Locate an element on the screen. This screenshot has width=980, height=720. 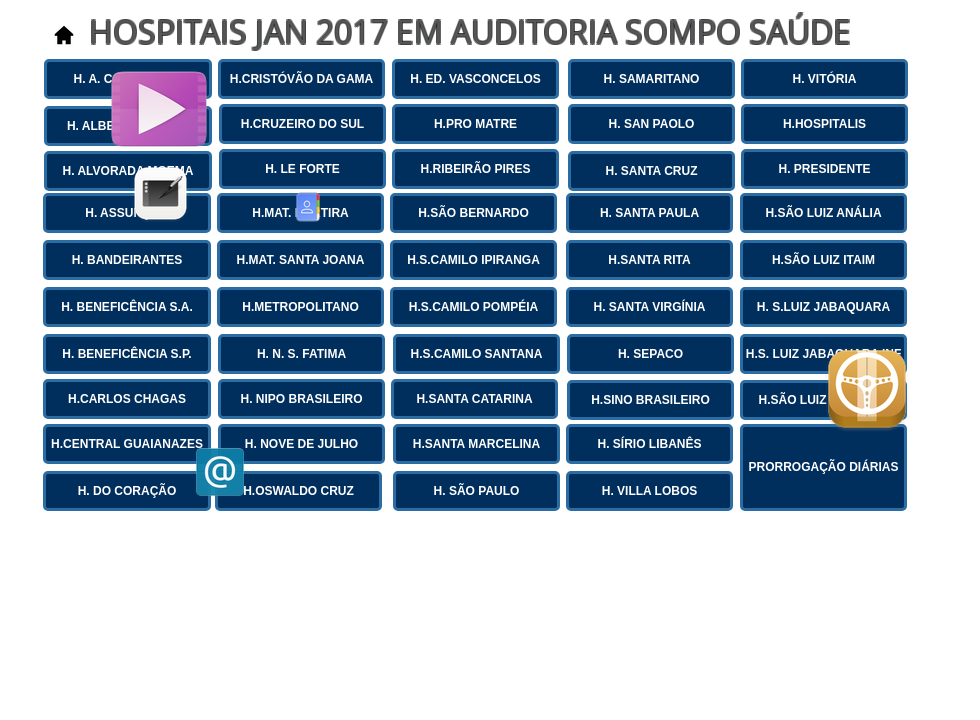
access online accounts settings is located at coordinates (220, 472).